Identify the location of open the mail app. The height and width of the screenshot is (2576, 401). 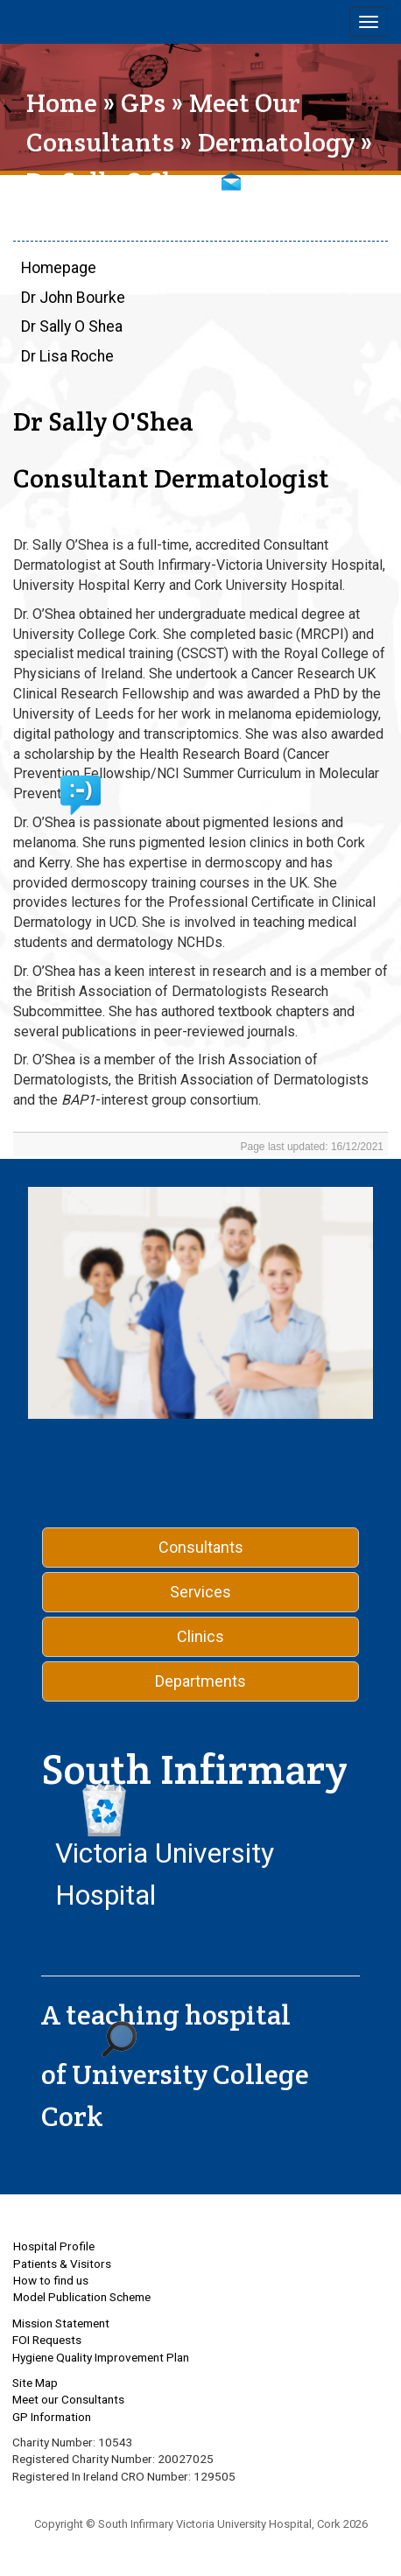
(231, 182).